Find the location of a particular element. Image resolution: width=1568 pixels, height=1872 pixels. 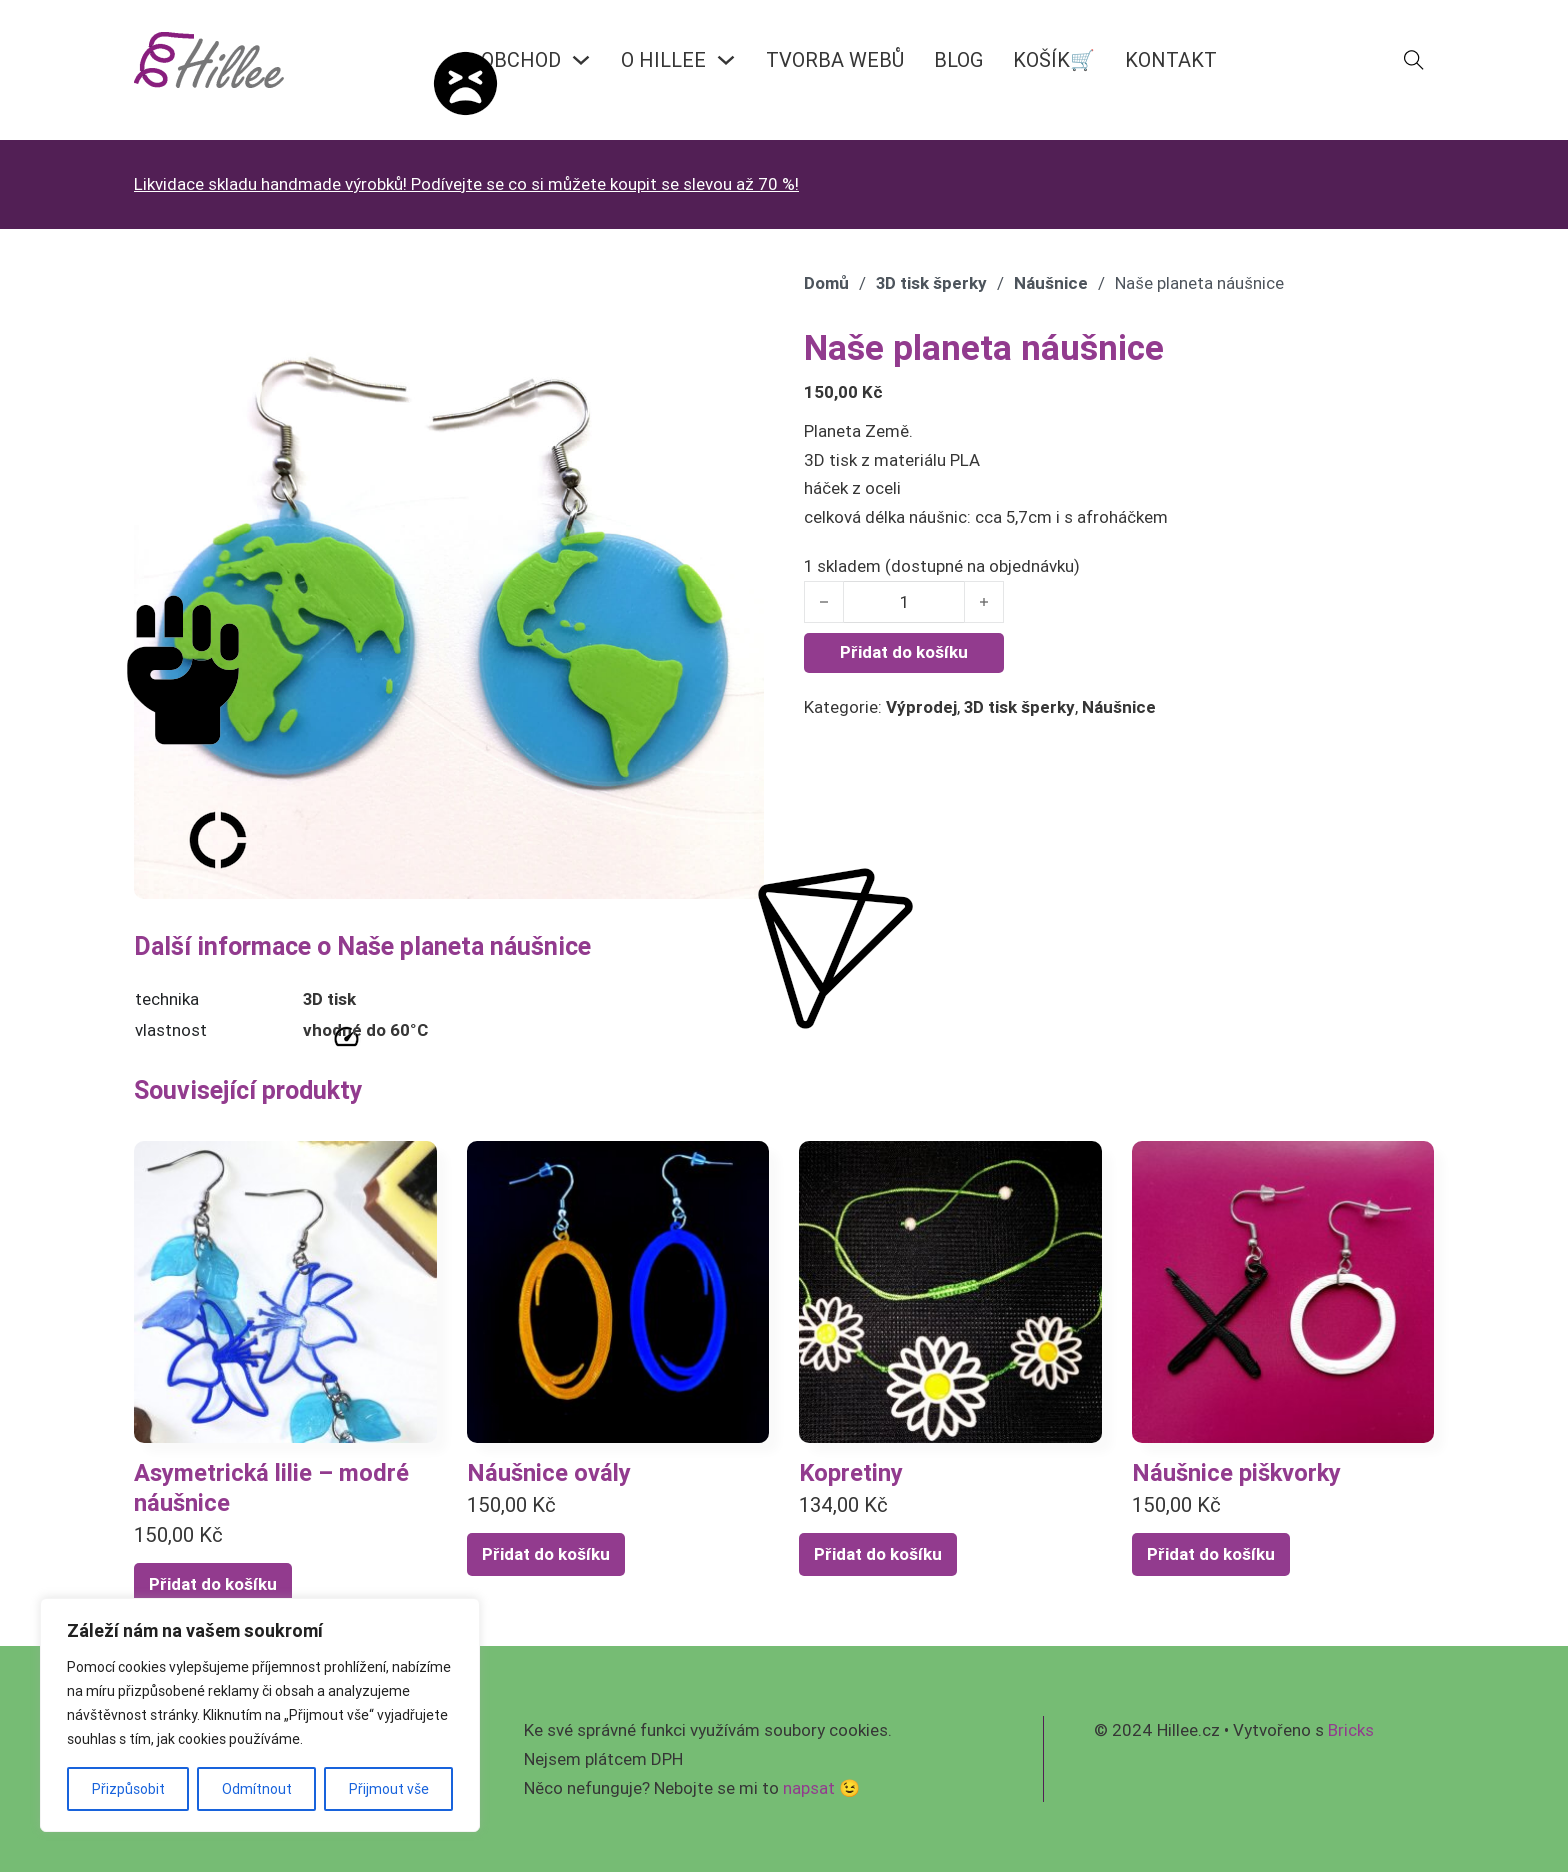

show solidarity or support for a cause is located at coordinates (183, 670).